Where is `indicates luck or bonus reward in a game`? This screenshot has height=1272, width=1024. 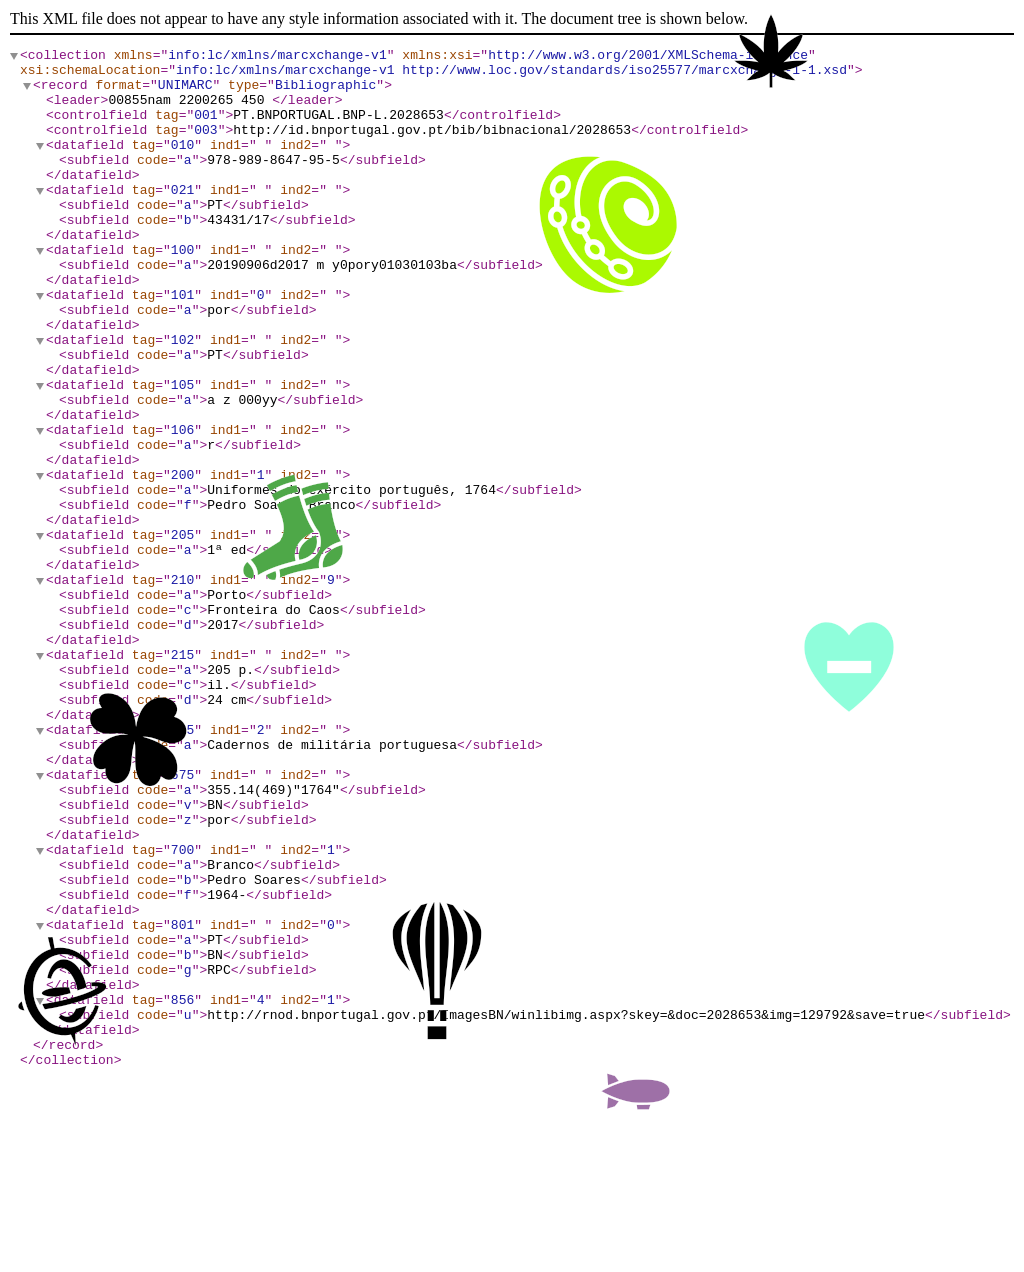 indicates luck or bonus reward in a game is located at coordinates (138, 739).